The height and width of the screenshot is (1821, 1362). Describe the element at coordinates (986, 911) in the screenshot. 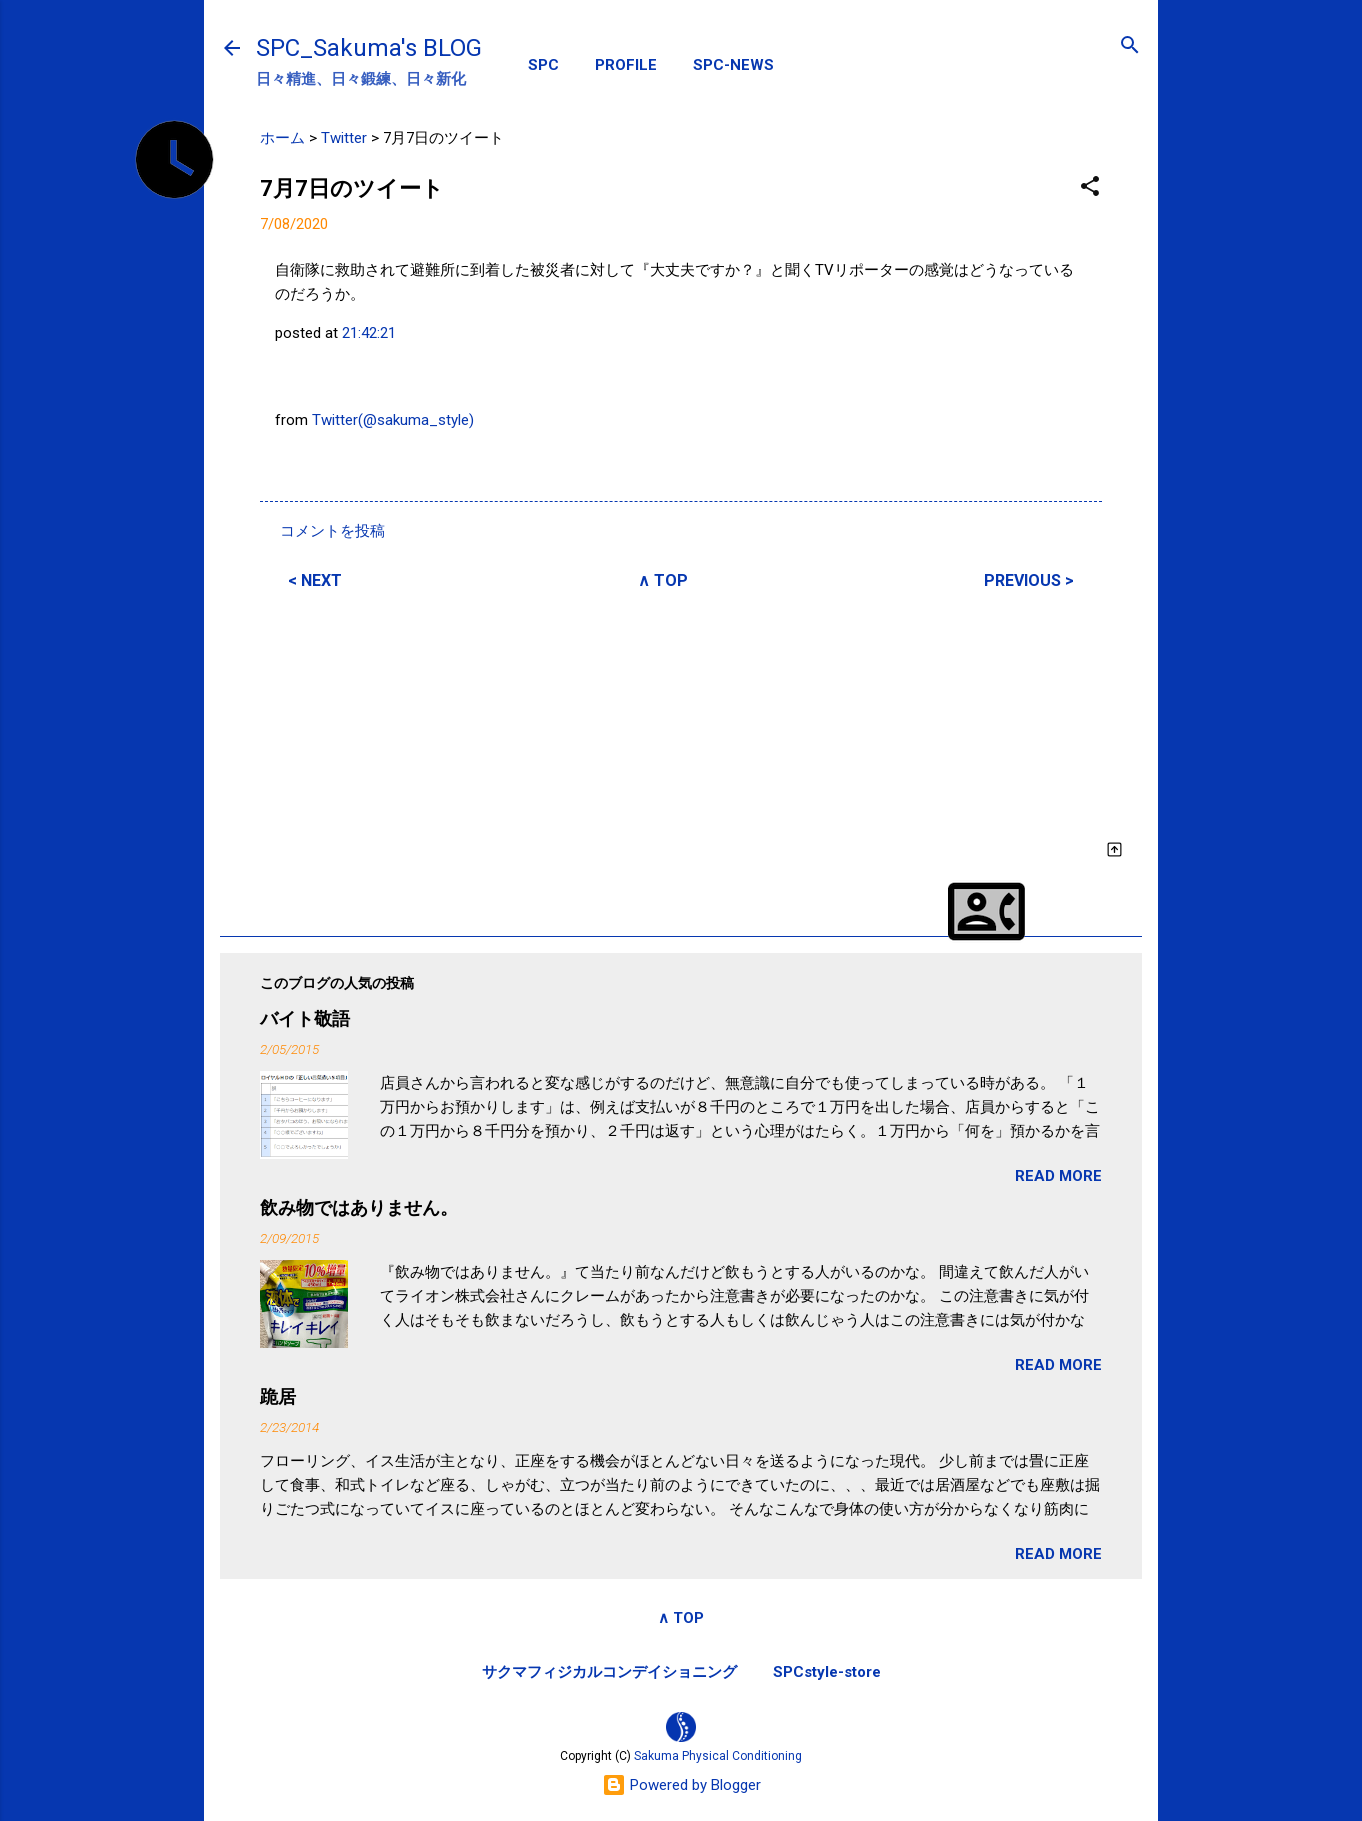

I see `view contact's phone information` at that location.